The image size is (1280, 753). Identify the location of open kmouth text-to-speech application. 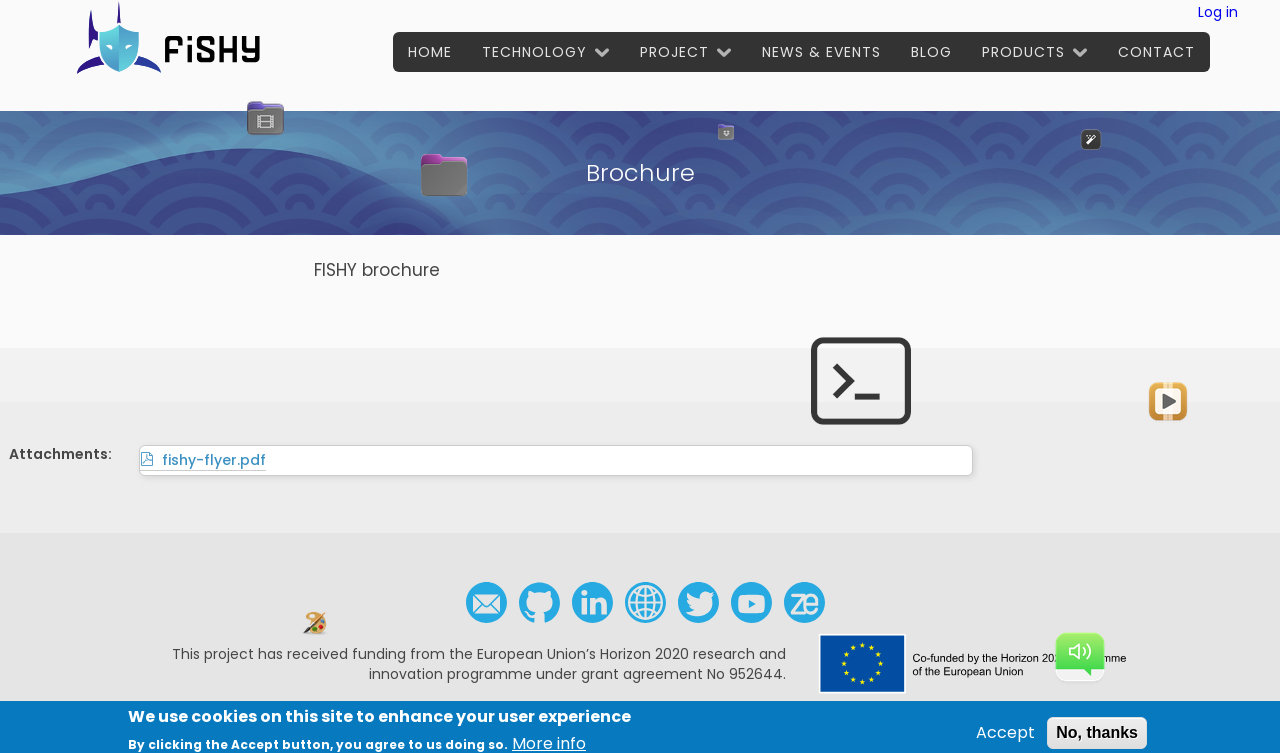
(1080, 657).